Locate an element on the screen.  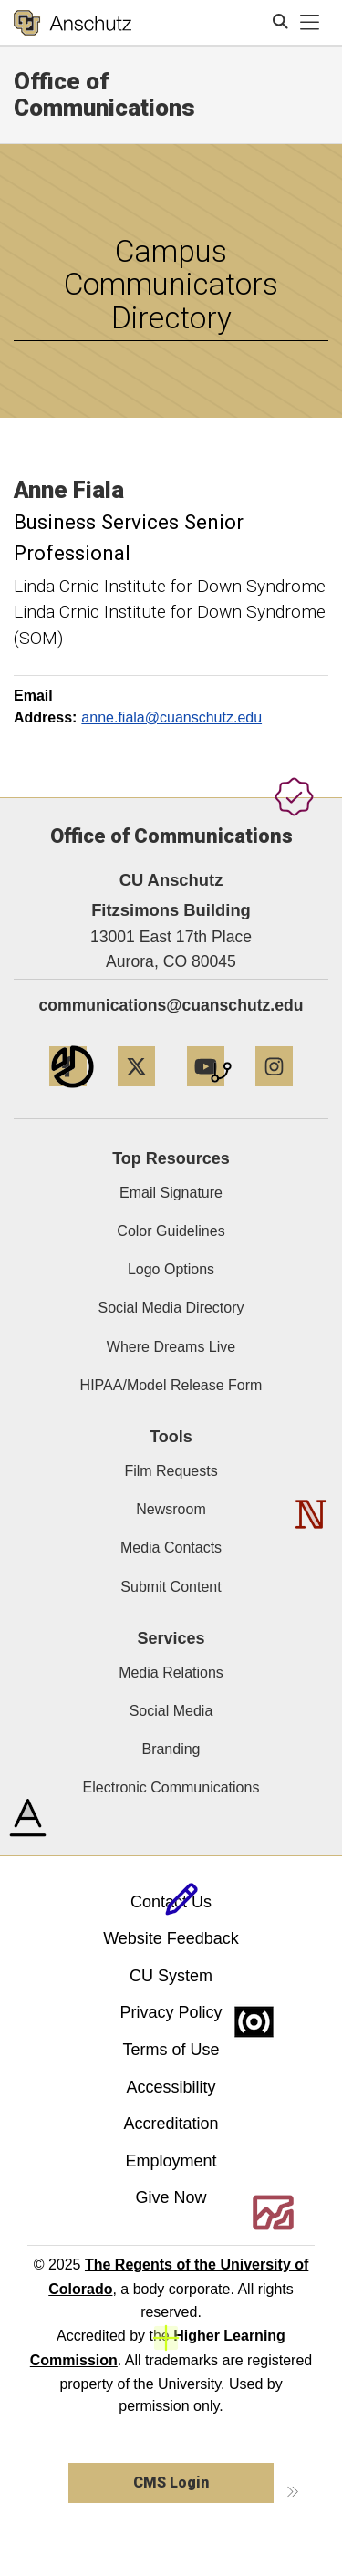
enable surround sound audio output is located at coordinates (254, 2021).